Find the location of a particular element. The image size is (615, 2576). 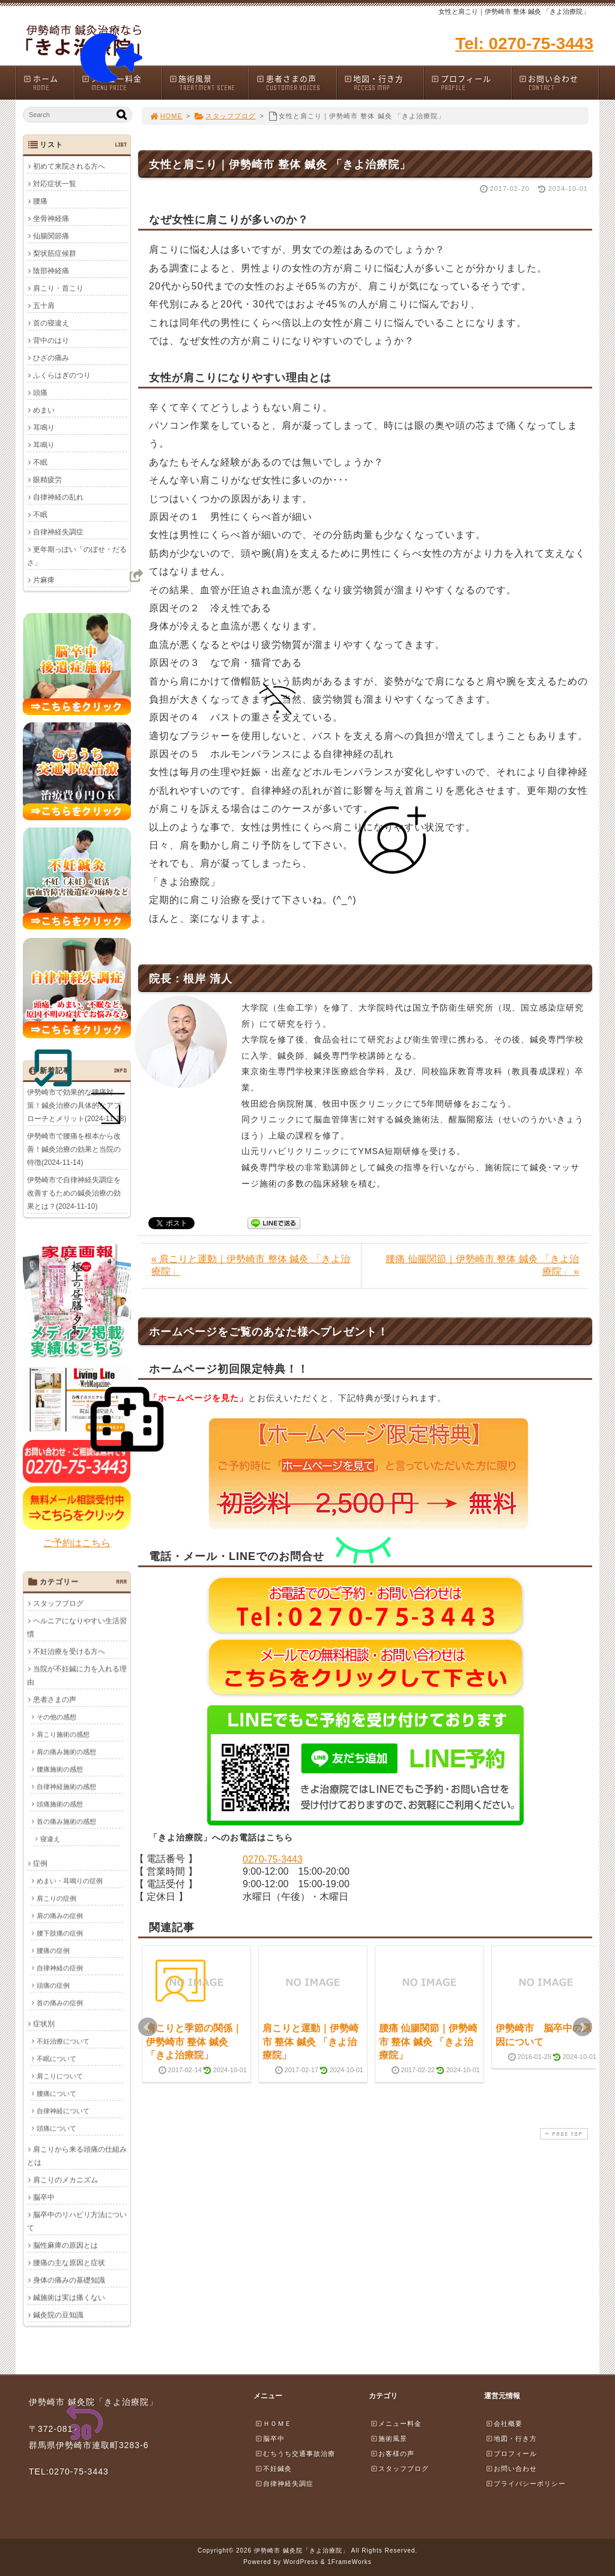

access teaching or presentation mode is located at coordinates (180, 1980).